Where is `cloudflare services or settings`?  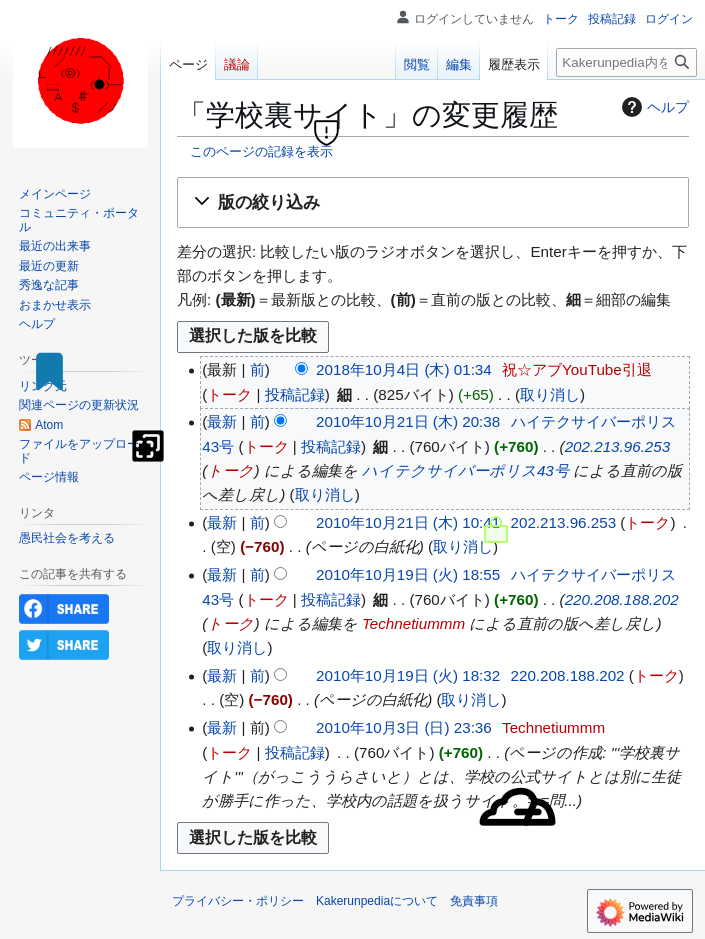
cloudflare services or settings is located at coordinates (517, 808).